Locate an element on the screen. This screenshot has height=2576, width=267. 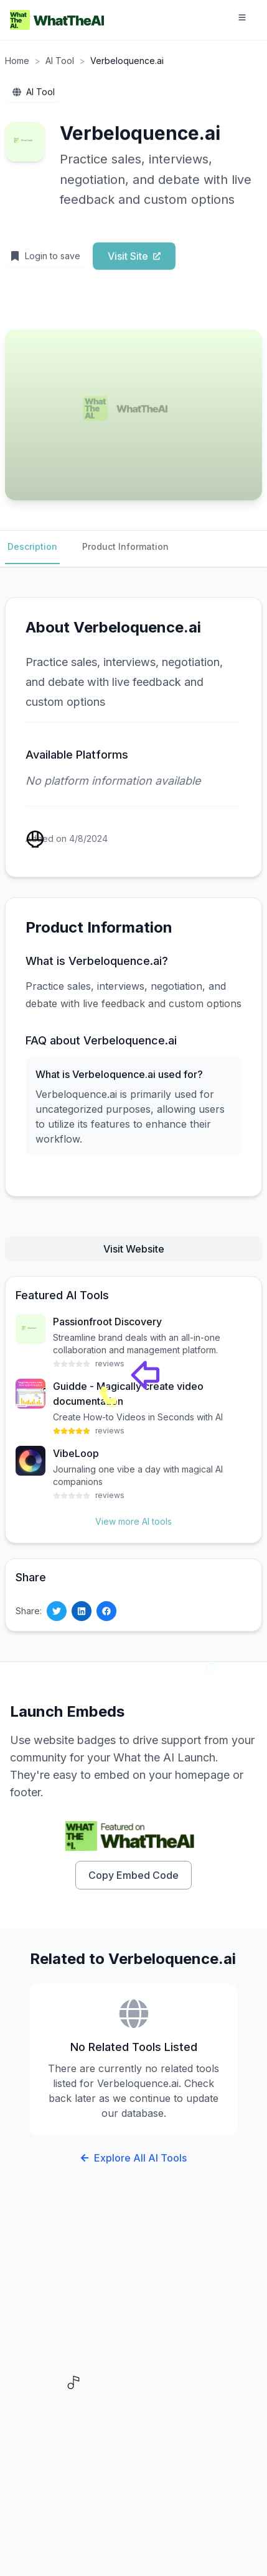
browse asian cuisine or rice dishes is located at coordinates (35, 839).